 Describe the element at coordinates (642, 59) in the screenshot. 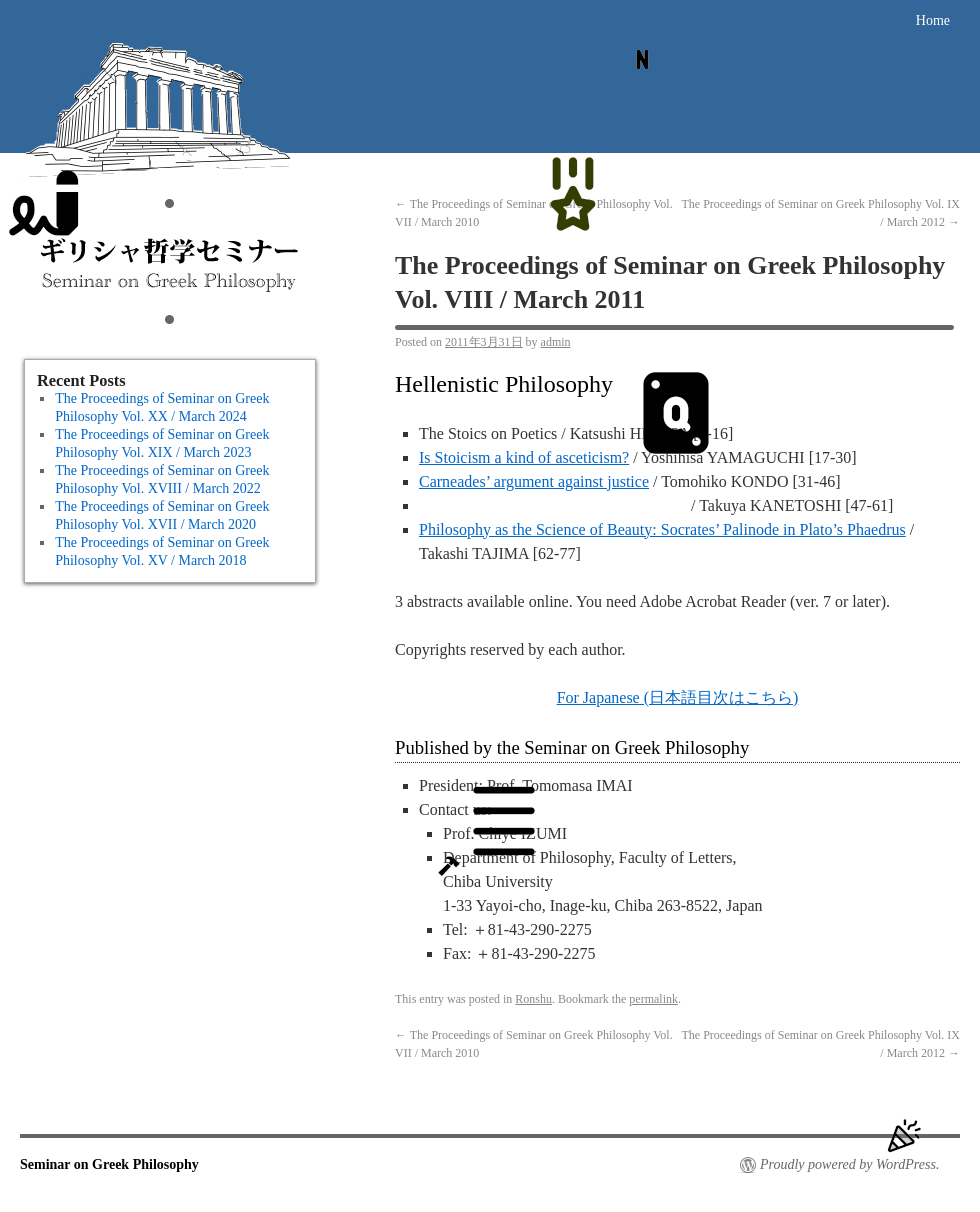

I see `indicates an item starting with the letter n` at that location.